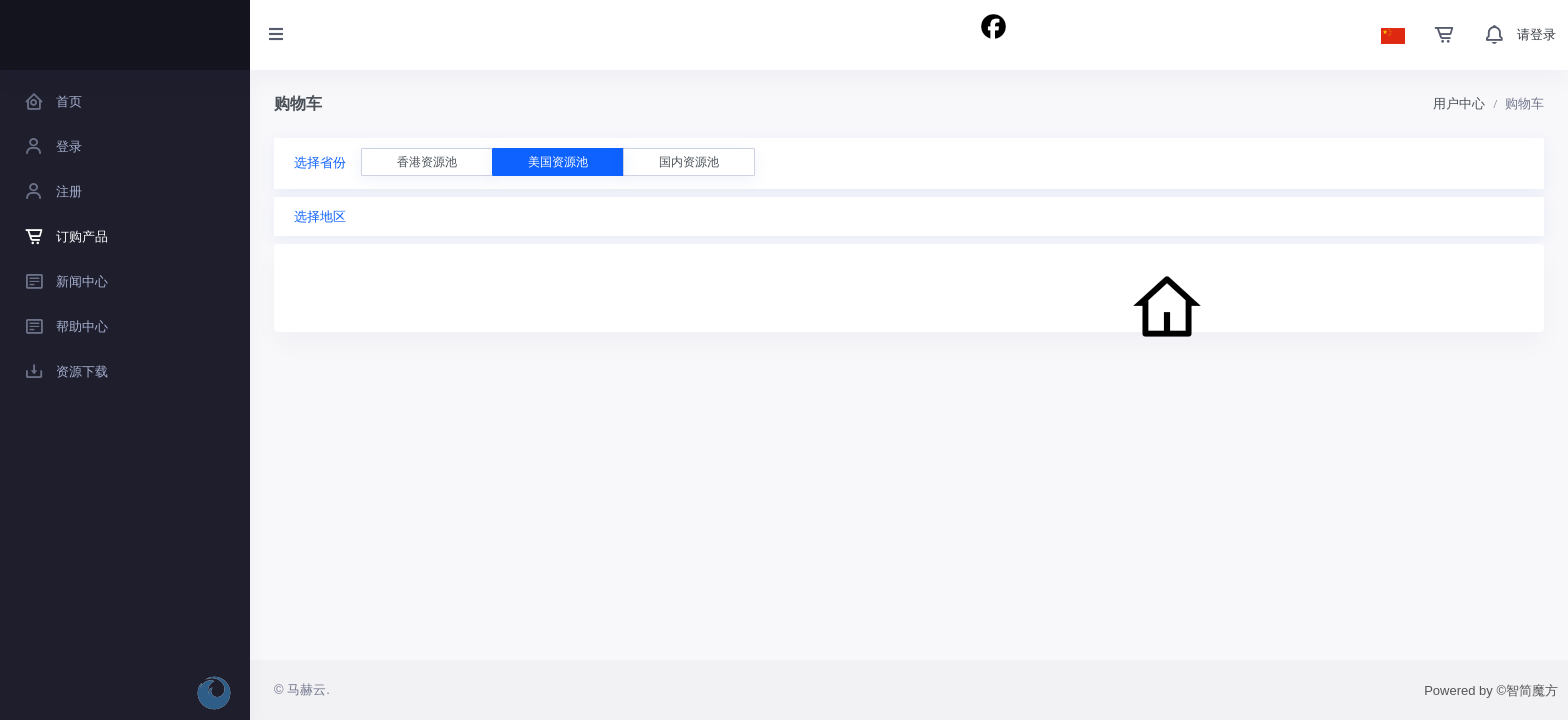  What do you see at coordinates (993, 26) in the screenshot?
I see `open Facebook app` at bounding box center [993, 26].